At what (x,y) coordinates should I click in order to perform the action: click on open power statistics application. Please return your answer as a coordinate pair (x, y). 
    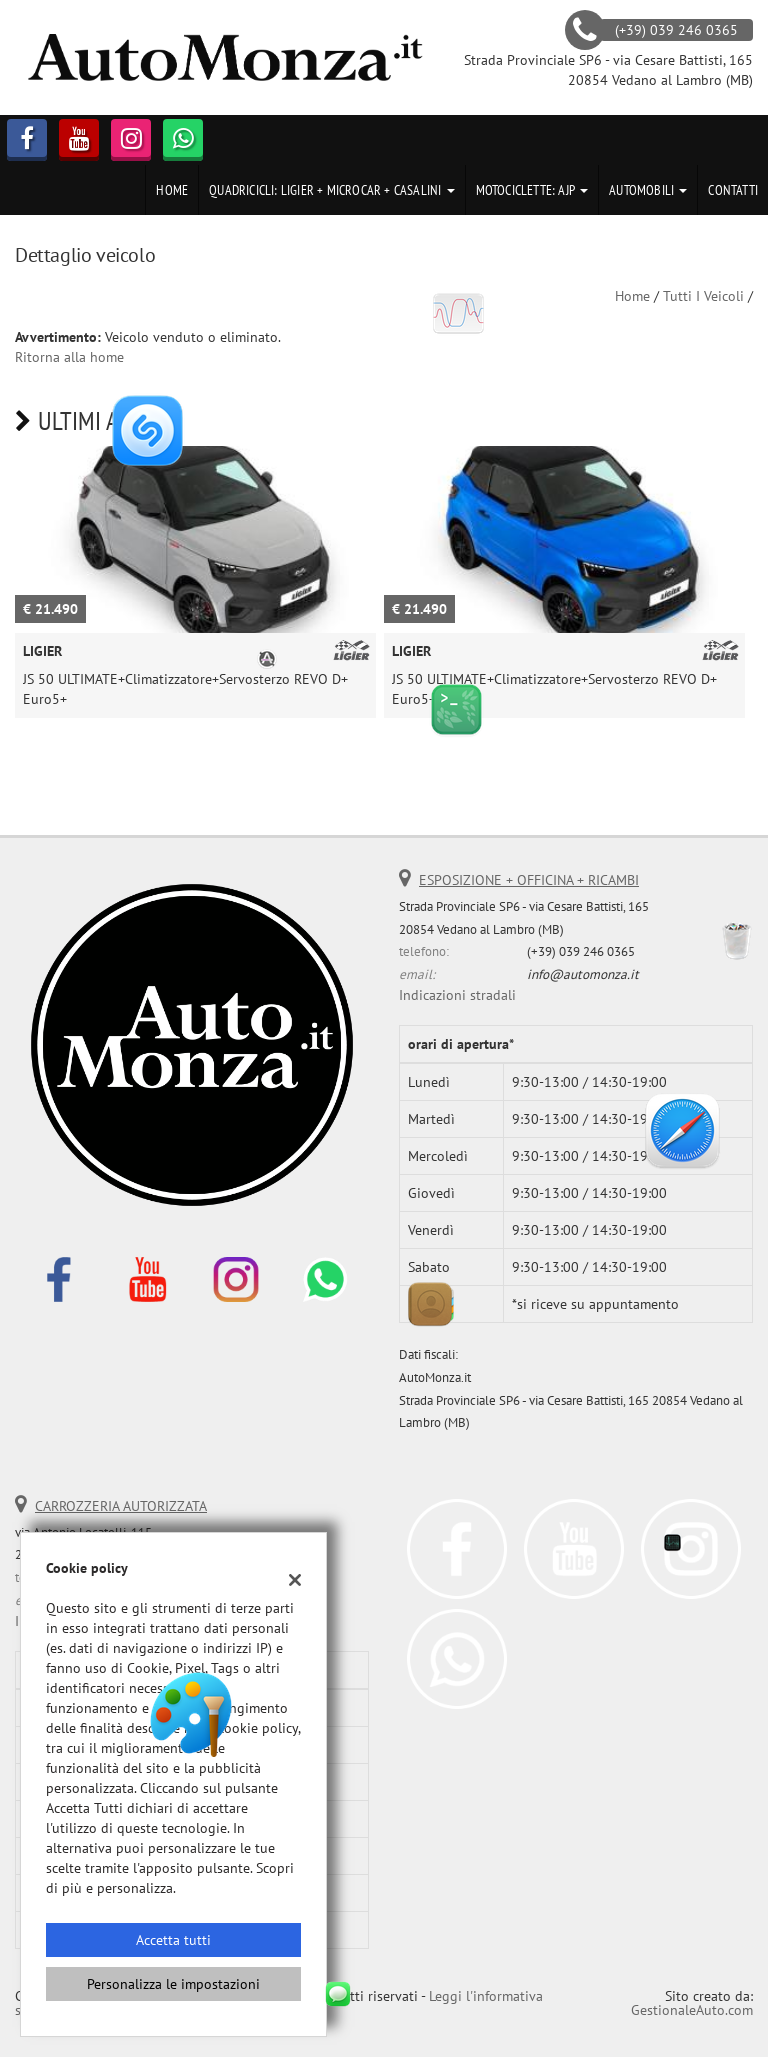
    Looking at the image, I should click on (458, 313).